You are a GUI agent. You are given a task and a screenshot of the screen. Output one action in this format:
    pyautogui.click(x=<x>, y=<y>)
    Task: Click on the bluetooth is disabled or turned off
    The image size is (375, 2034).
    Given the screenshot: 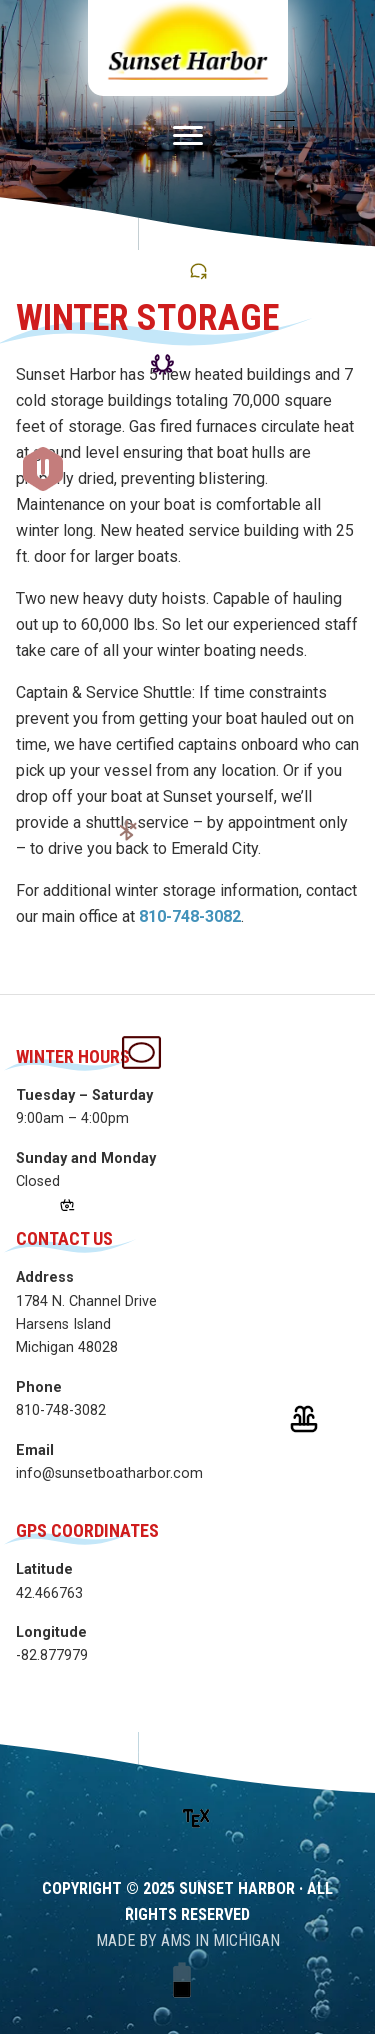 What is the action you would take?
    pyautogui.click(x=126, y=830)
    